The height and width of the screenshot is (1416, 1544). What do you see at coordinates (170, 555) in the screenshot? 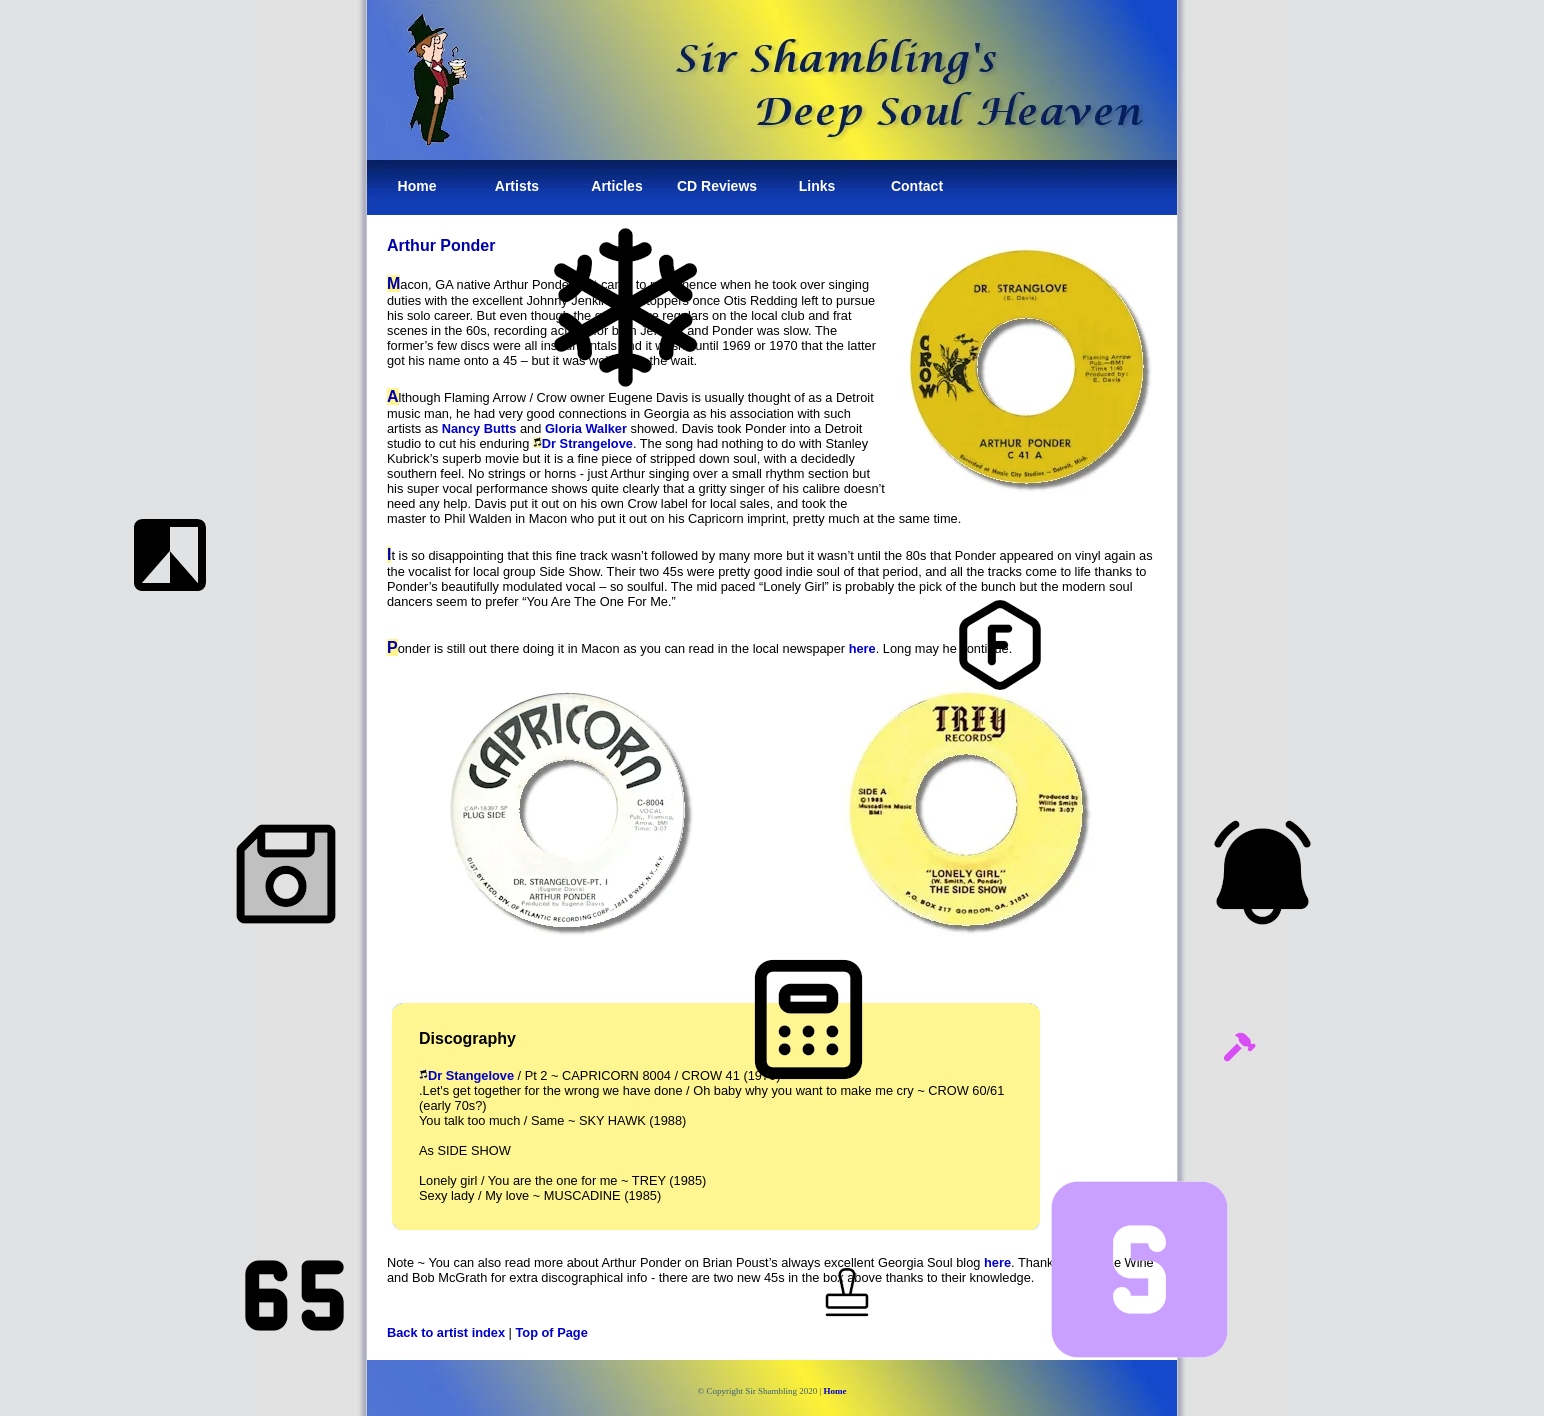
I see `apply black and white filter to image` at bounding box center [170, 555].